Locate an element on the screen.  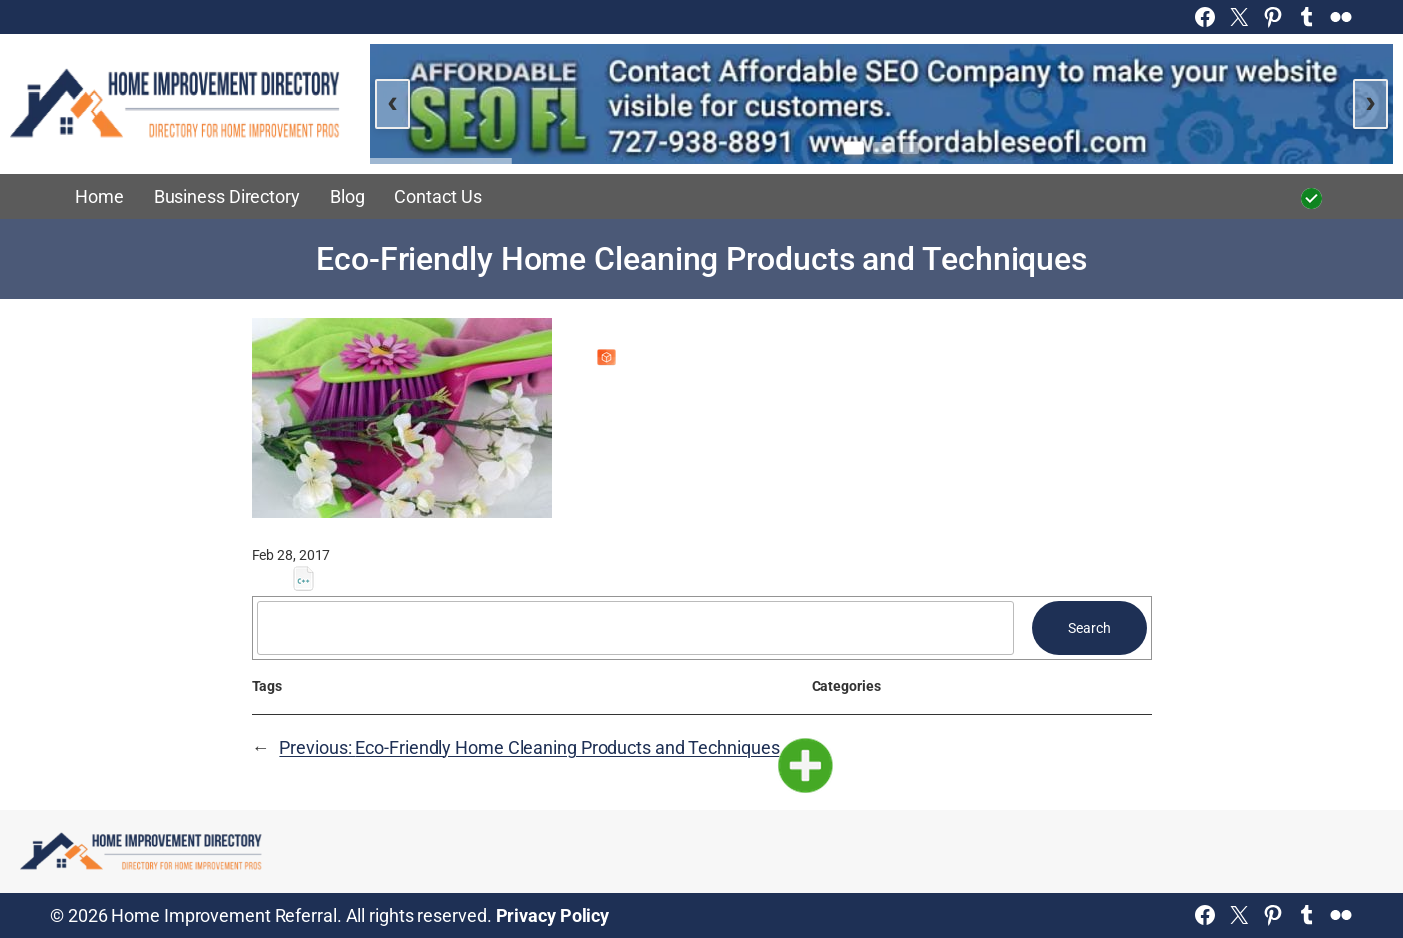
open a 3D model file is located at coordinates (606, 356).